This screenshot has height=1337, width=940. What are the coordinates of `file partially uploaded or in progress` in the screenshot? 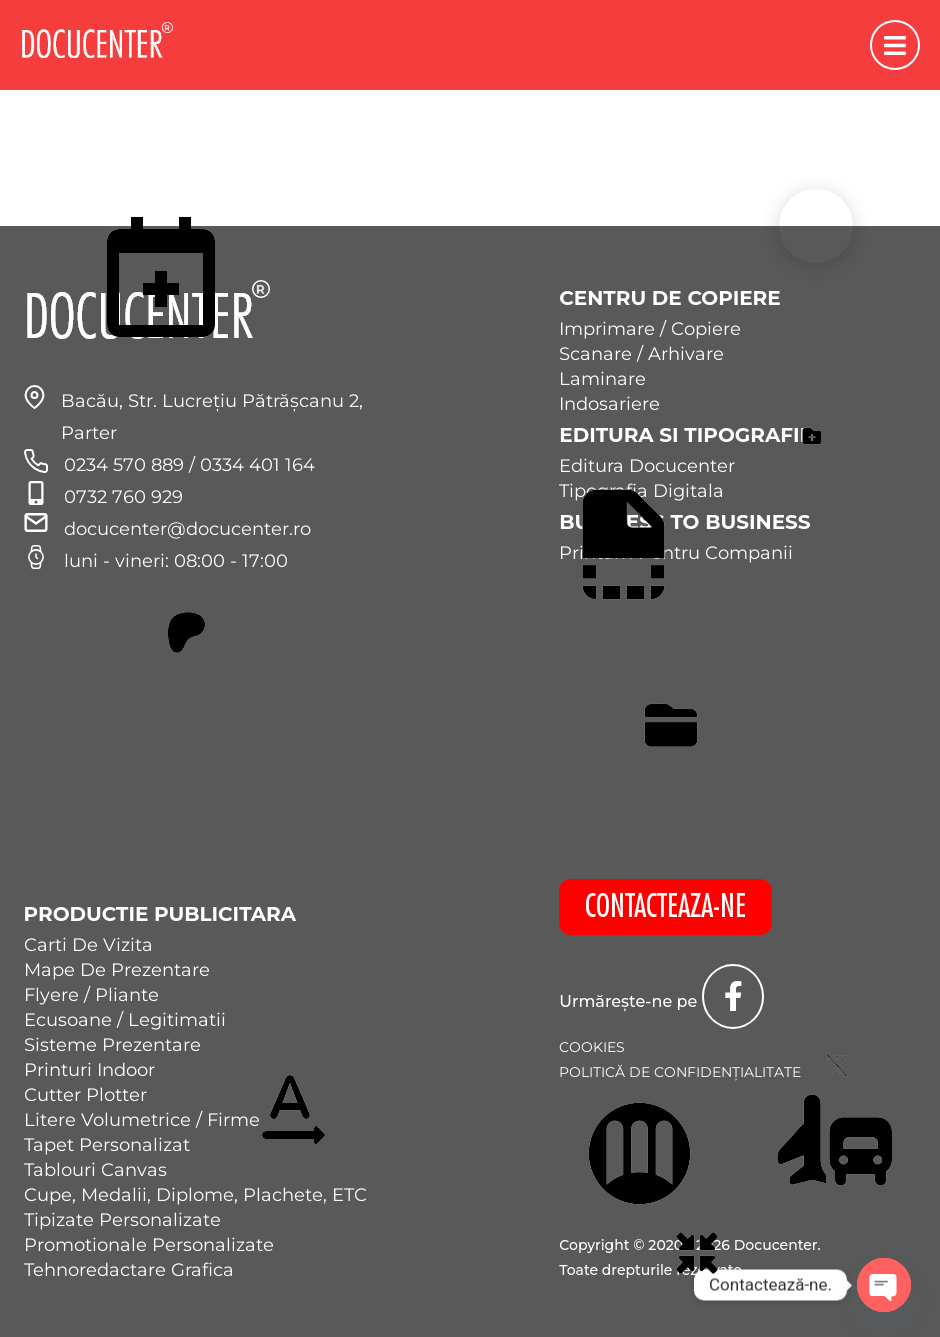 It's located at (623, 544).